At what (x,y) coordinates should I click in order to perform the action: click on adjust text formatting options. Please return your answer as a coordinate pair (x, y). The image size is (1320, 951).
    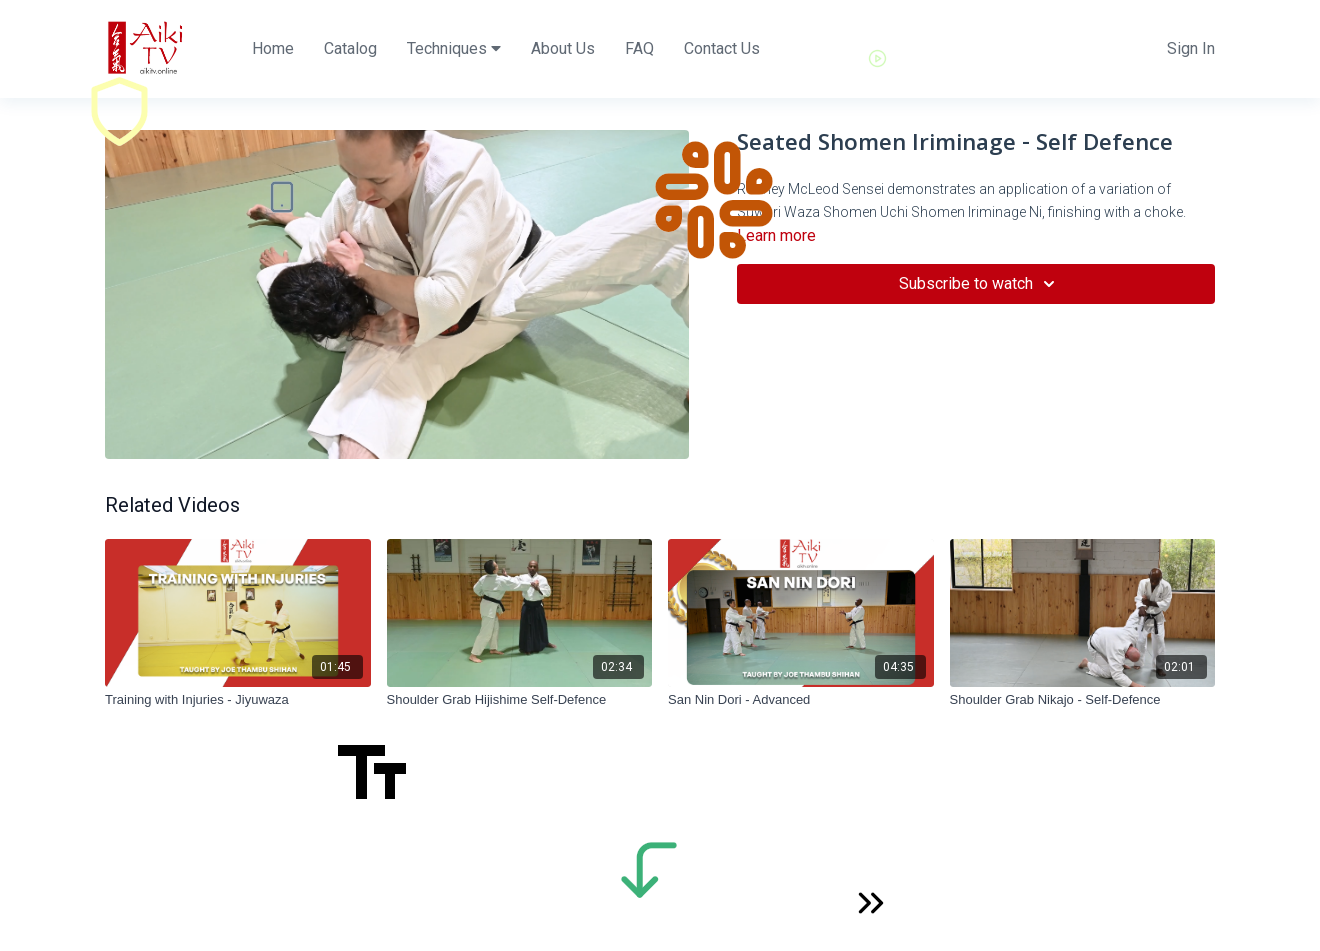
    Looking at the image, I should click on (372, 774).